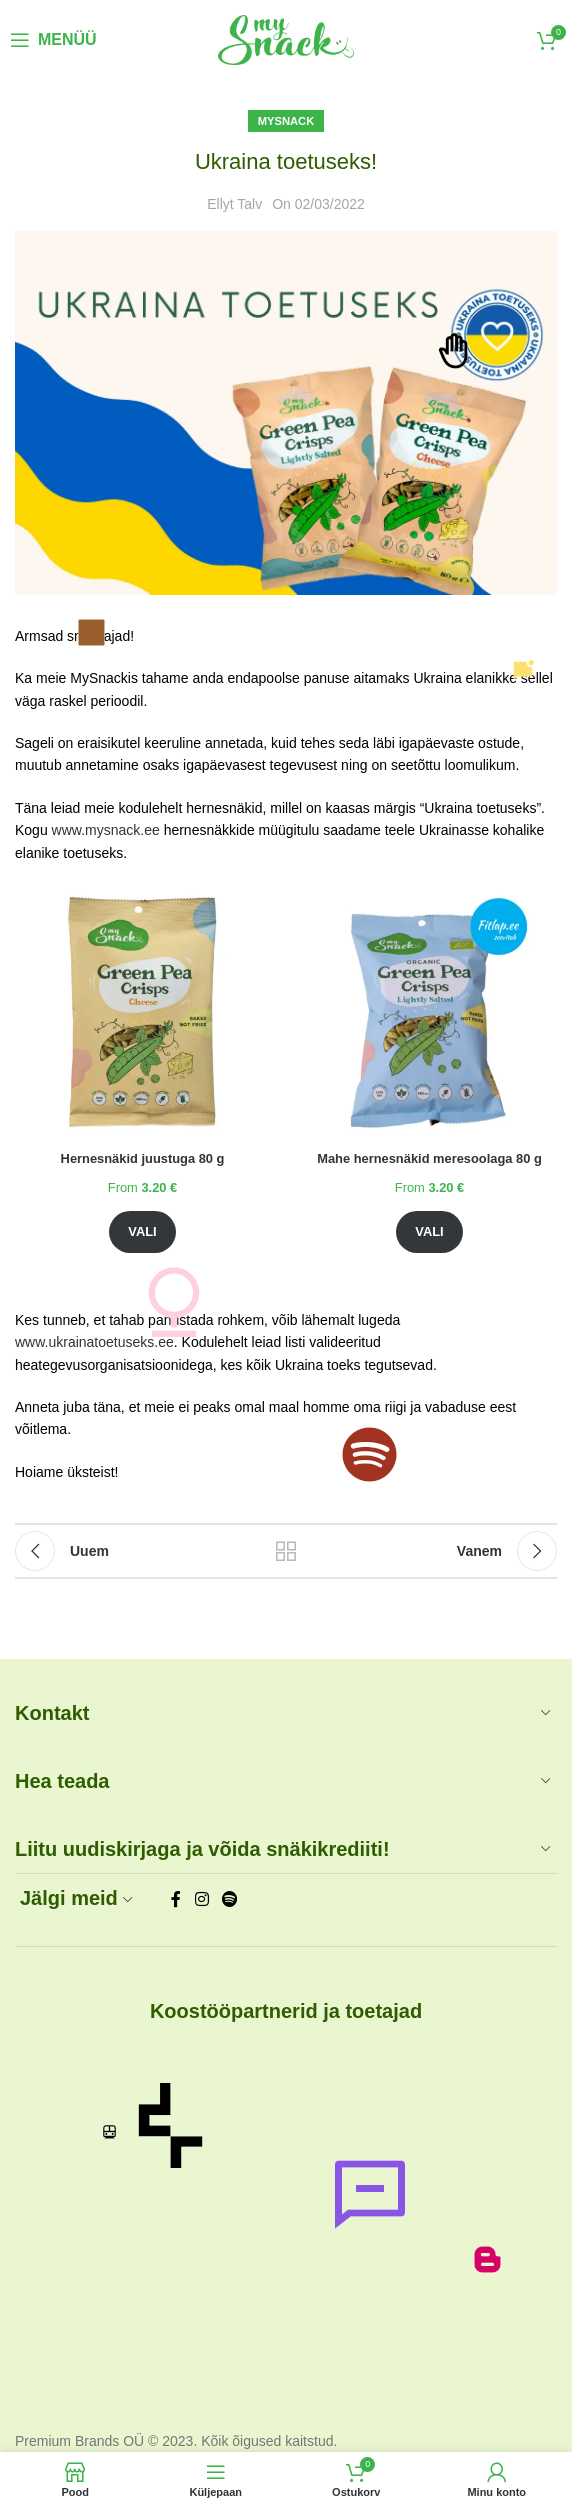 Image resolution: width=572 pixels, height=2507 pixels. I want to click on stop or pause current action, so click(453, 351).